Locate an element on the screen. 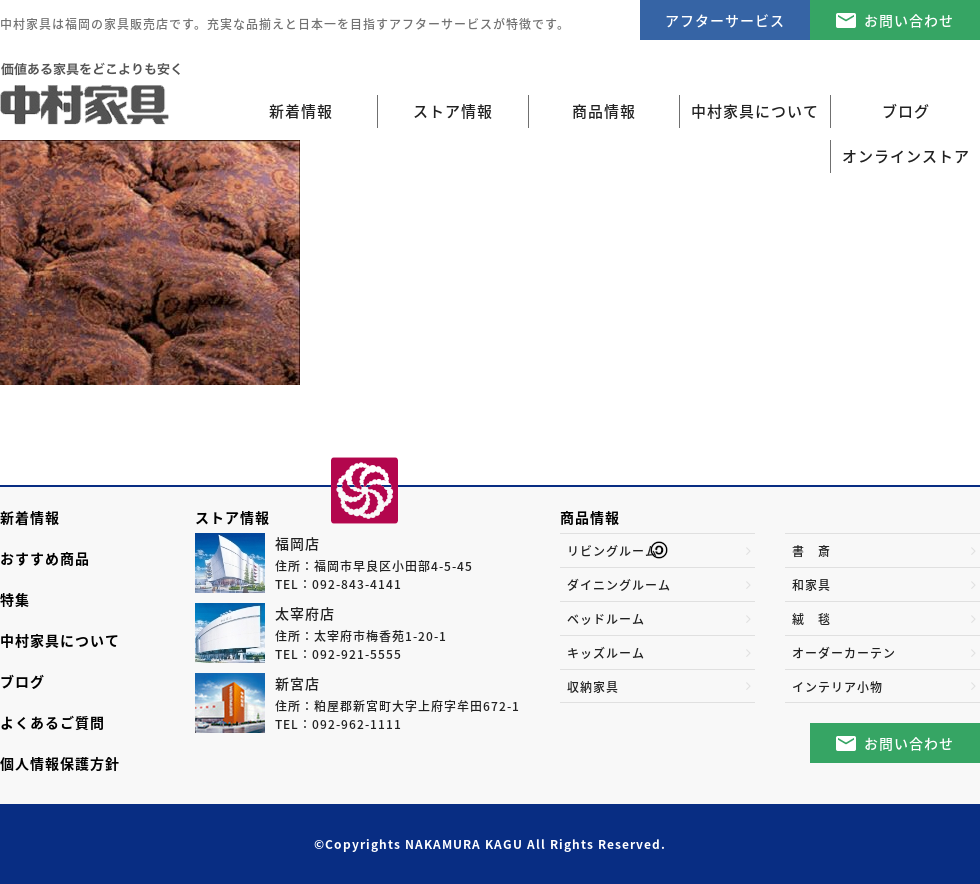 The height and width of the screenshot is (884, 980). indicates content shared under creative commons share-alike license is located at coordinates (659, 550).